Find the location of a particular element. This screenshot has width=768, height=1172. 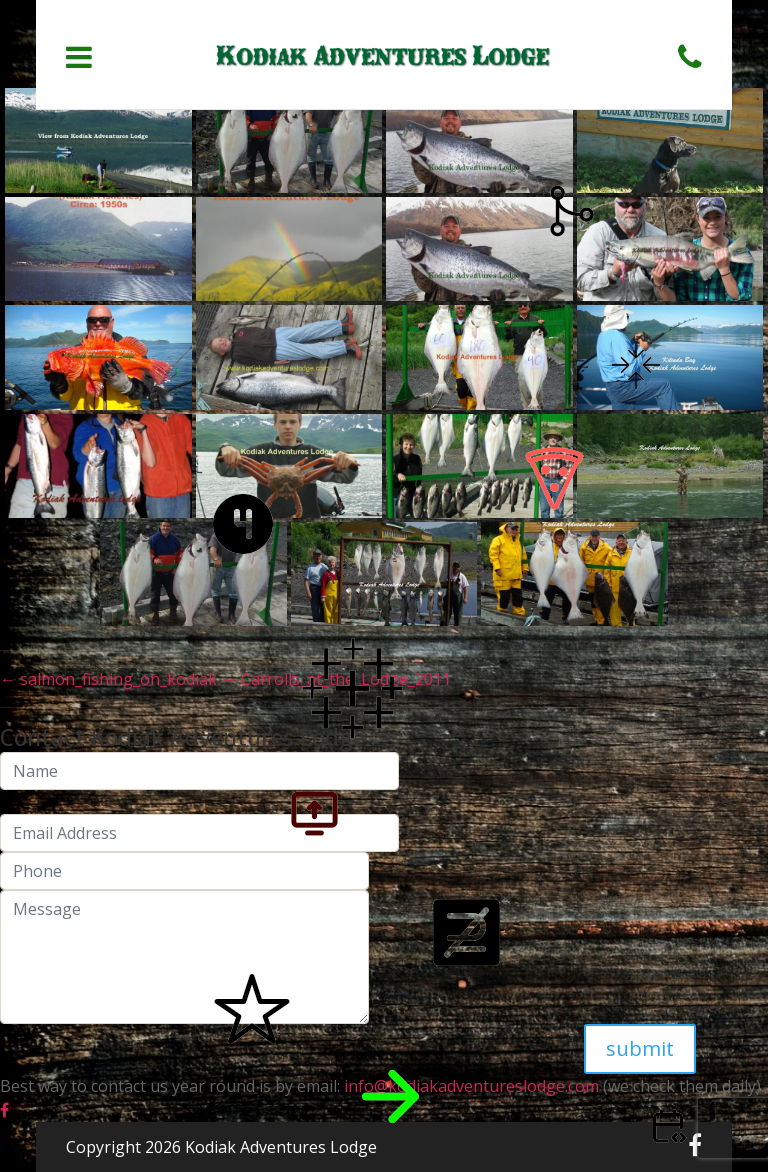

open Tableau application is located at coordinates (352, 688).